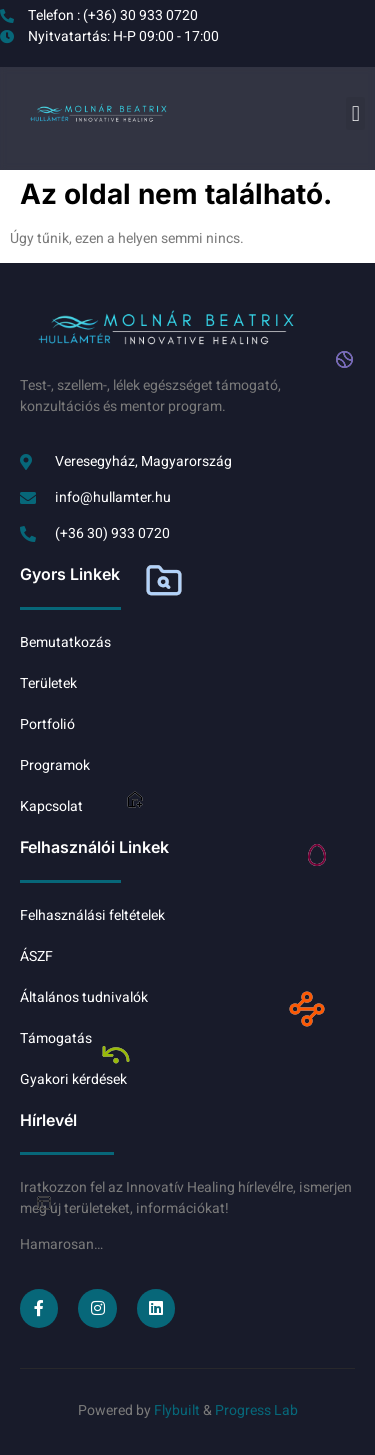  I want to click on undo recent action, so click(116, 1054).